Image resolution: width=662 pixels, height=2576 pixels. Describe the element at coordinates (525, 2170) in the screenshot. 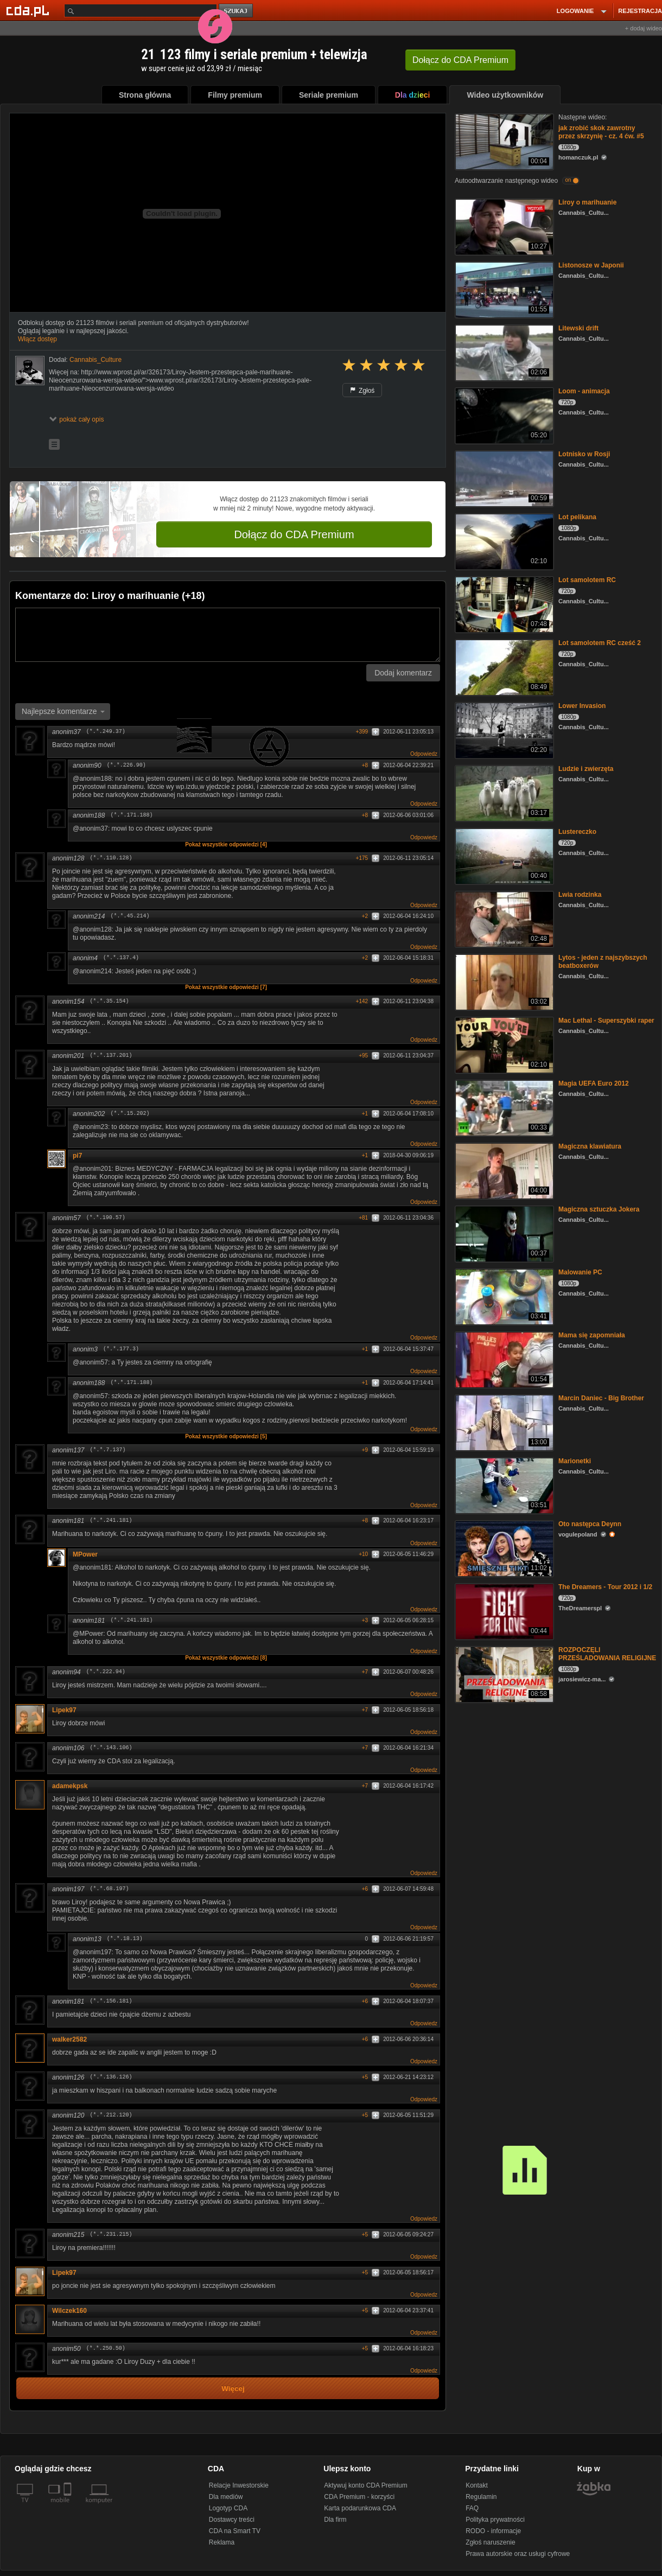

I see `view document with chart data` at that location.